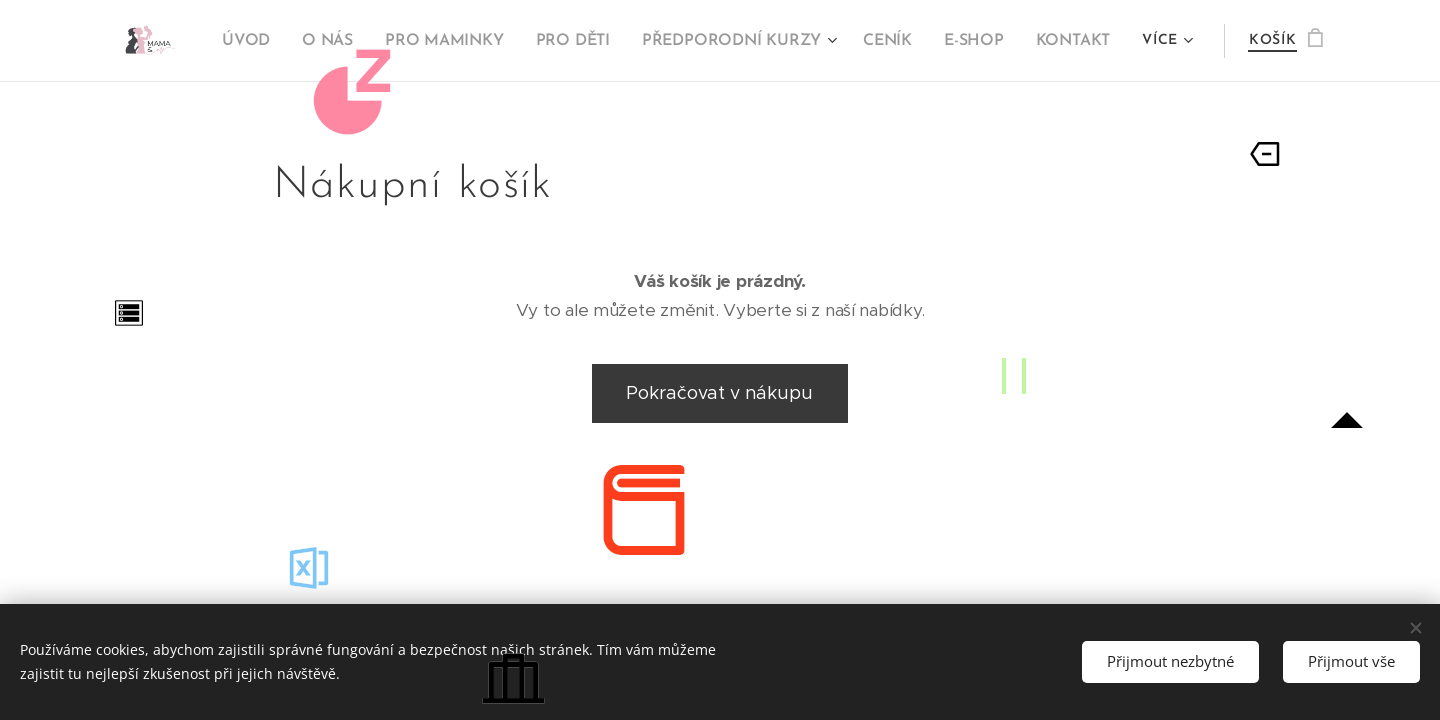 This screenshot has height=720, width=1440. Describe the element at coordinates (1347, 420) in the screenshot. I see `expand or show more content above` at that location.